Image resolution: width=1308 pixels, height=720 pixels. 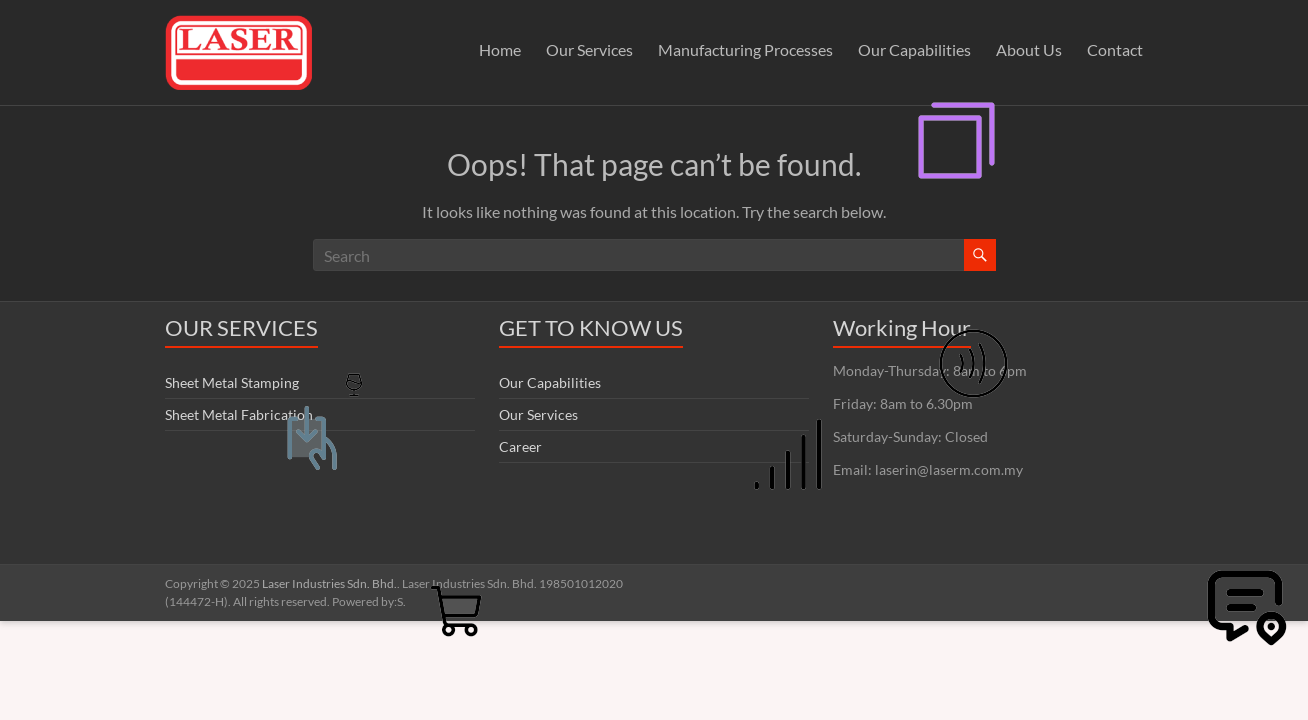 What do you see at coordinates (956, 140) in the screenshot?
I see `copy to clipboard` at bounding box center [956, 140].